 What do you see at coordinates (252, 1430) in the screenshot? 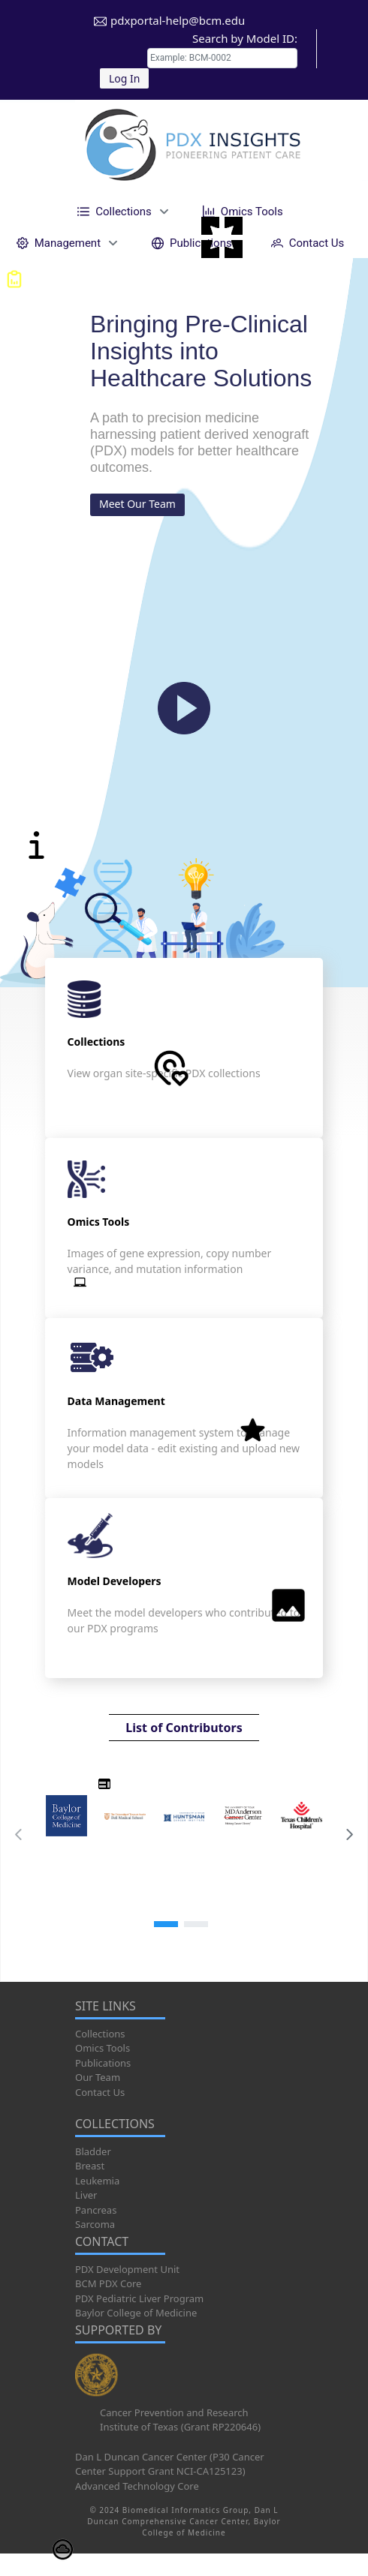
I see `add item to favorites` at bounding box center [252, 1430].